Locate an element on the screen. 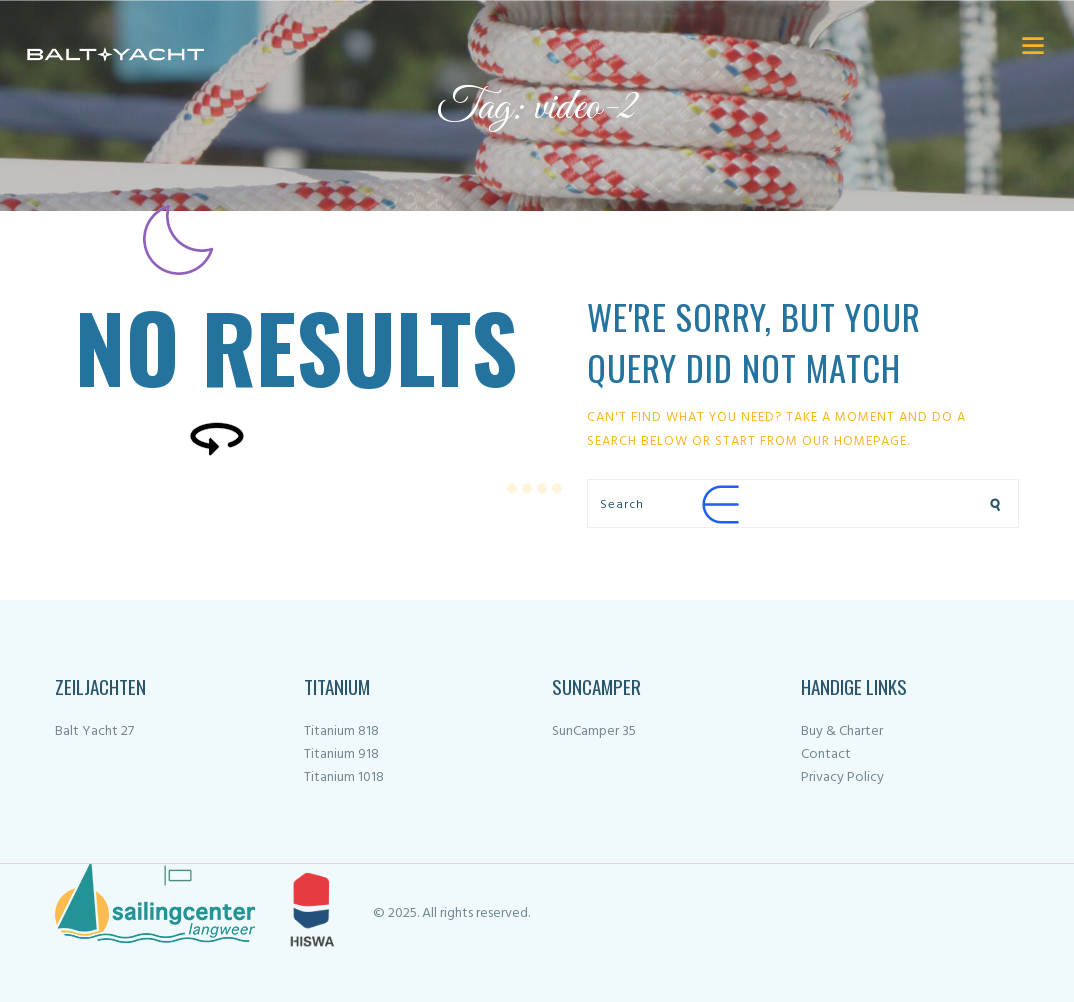 This screenshot has width=1074, height=1002. indicates set membership in mathematical notation is located at coordinates (721, 504).